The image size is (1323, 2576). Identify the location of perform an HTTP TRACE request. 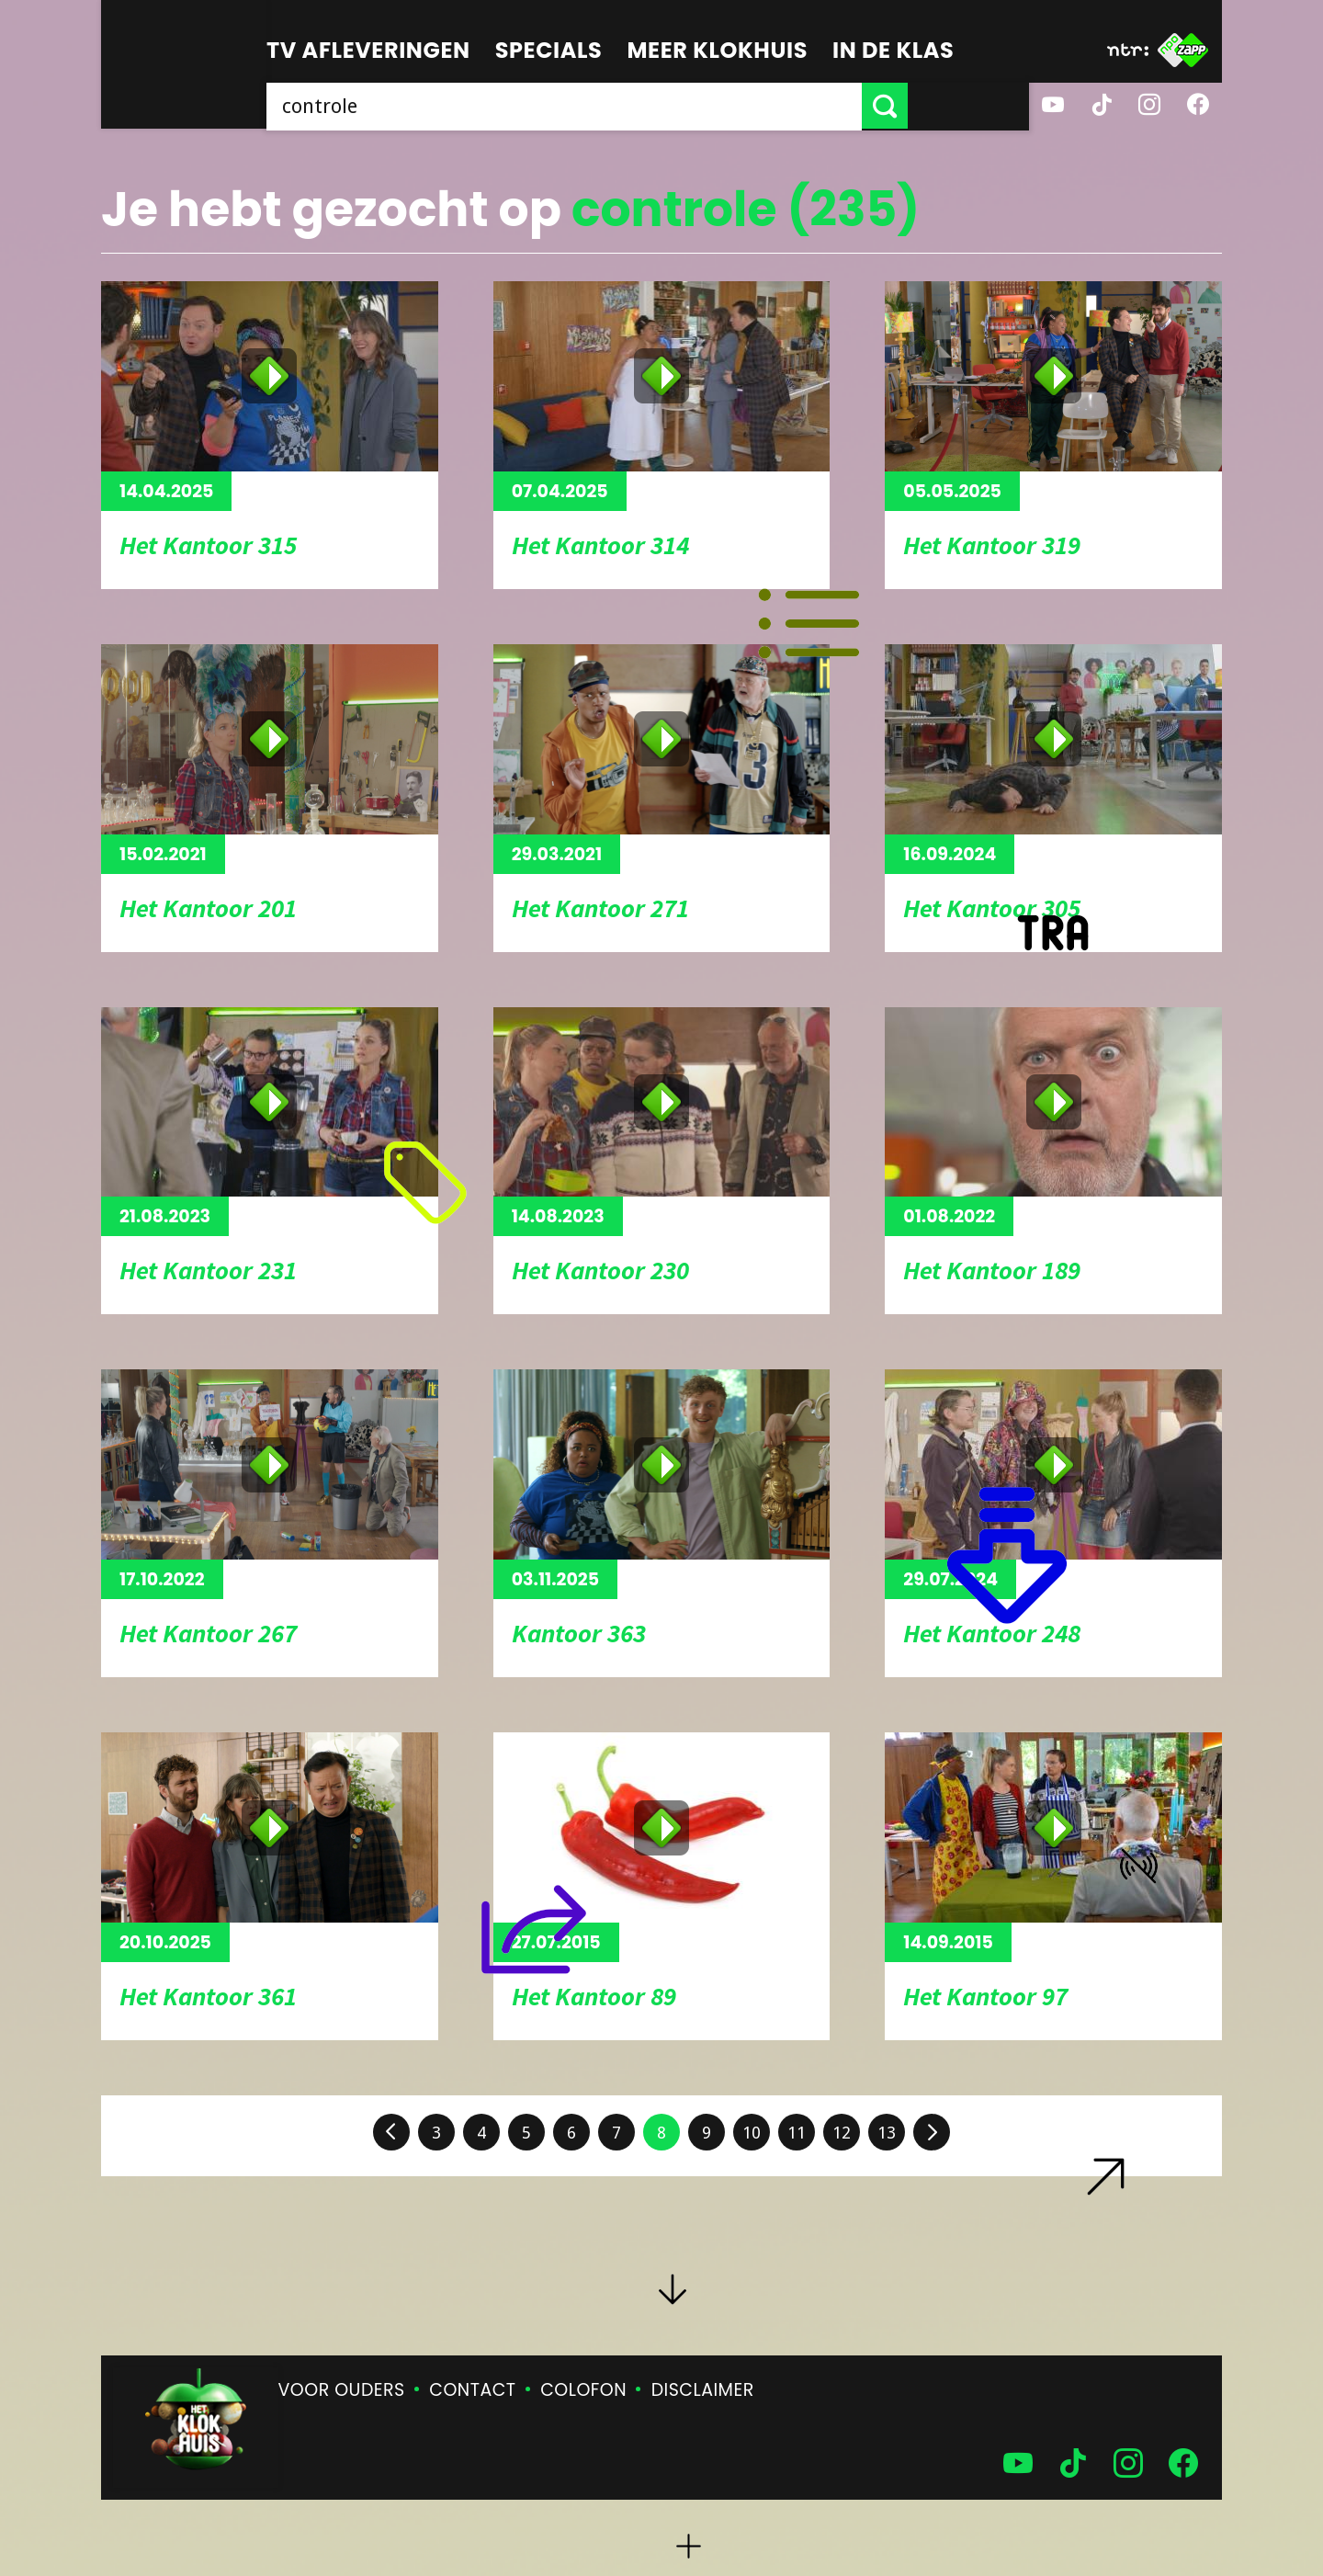
(1053, 933).